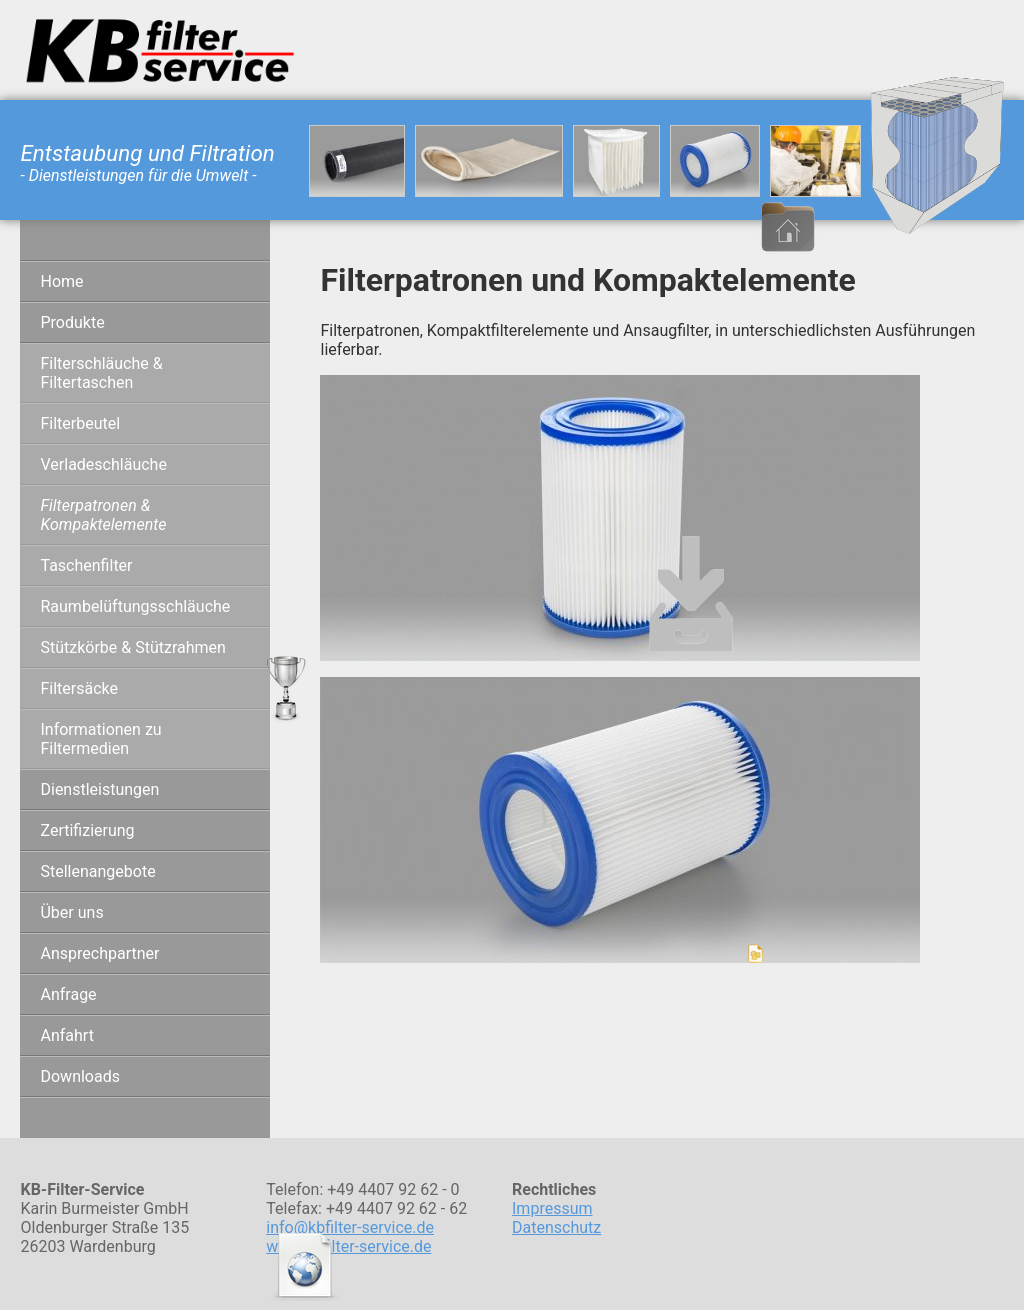 The width and height of the screenshot is (1024, 1310). I want to click on libreoffice draw document file, so click(755, 953).